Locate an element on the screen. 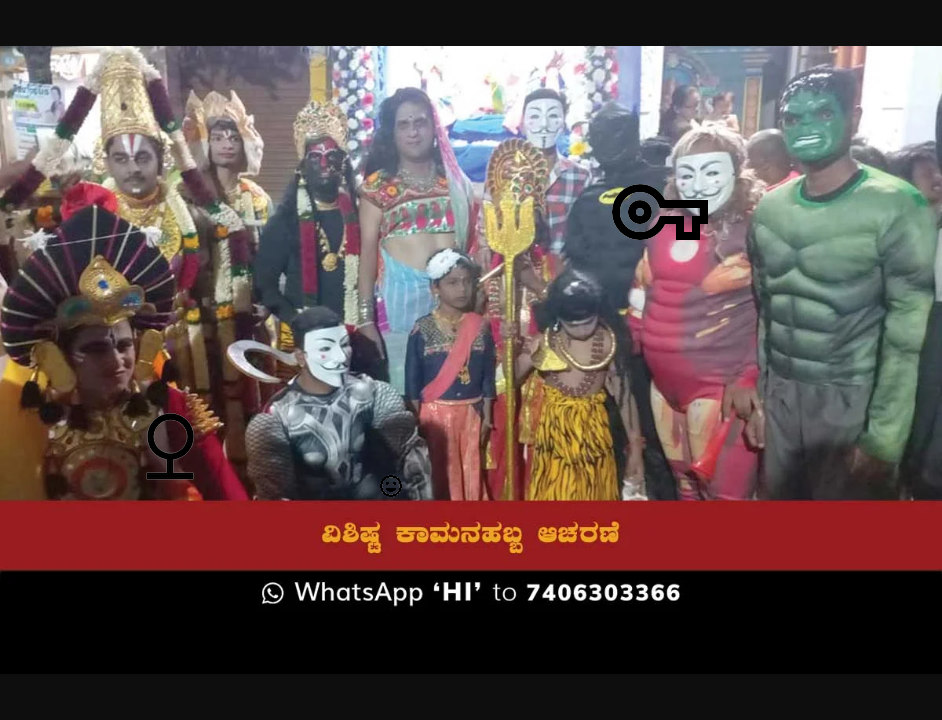  view nature or outdoor-related content is located at coordinates (170, 446).